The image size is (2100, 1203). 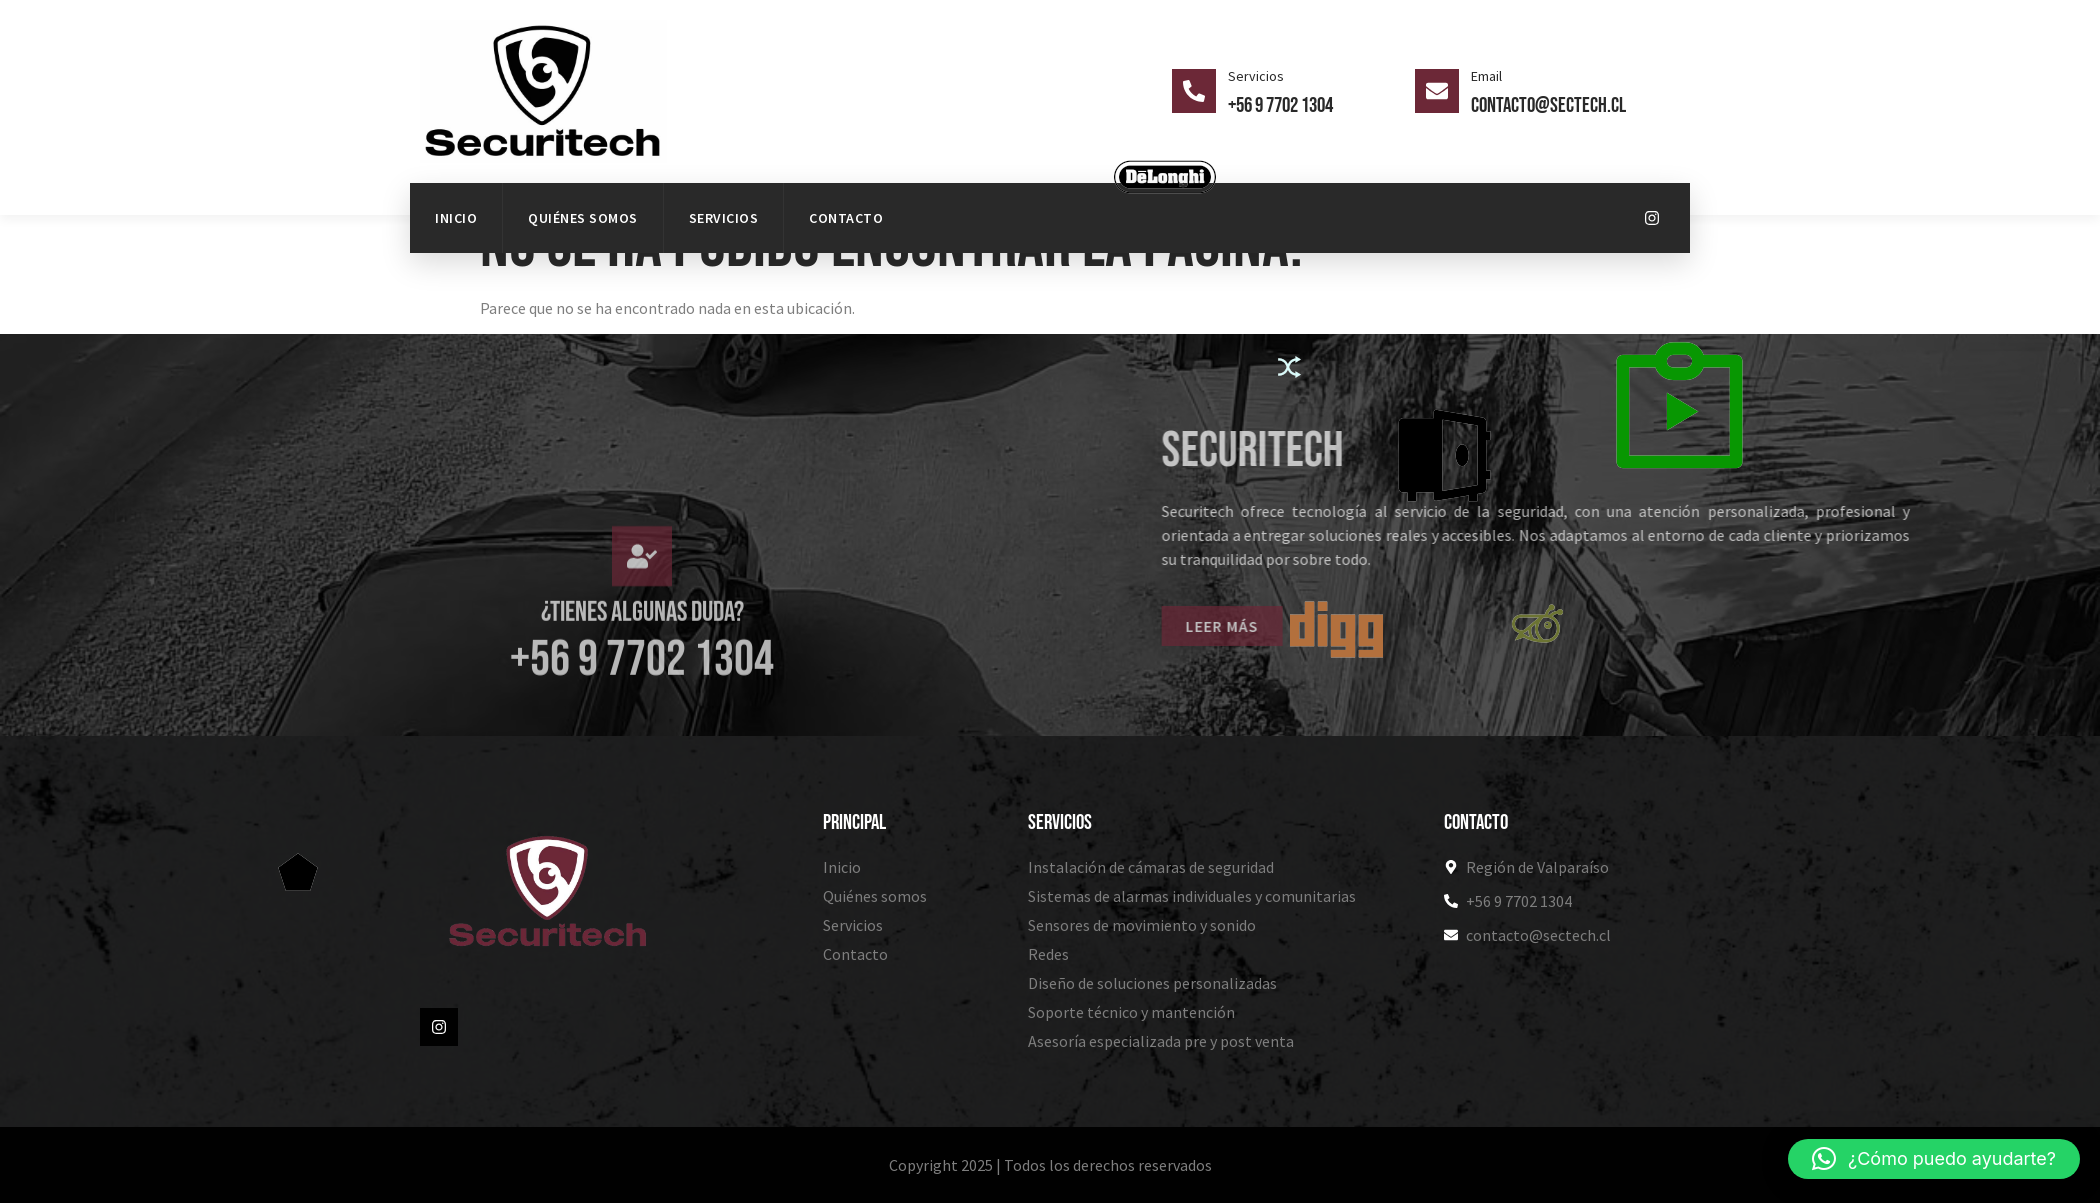 I want to click on digg social news website logo, so click(x=1336, y=629).